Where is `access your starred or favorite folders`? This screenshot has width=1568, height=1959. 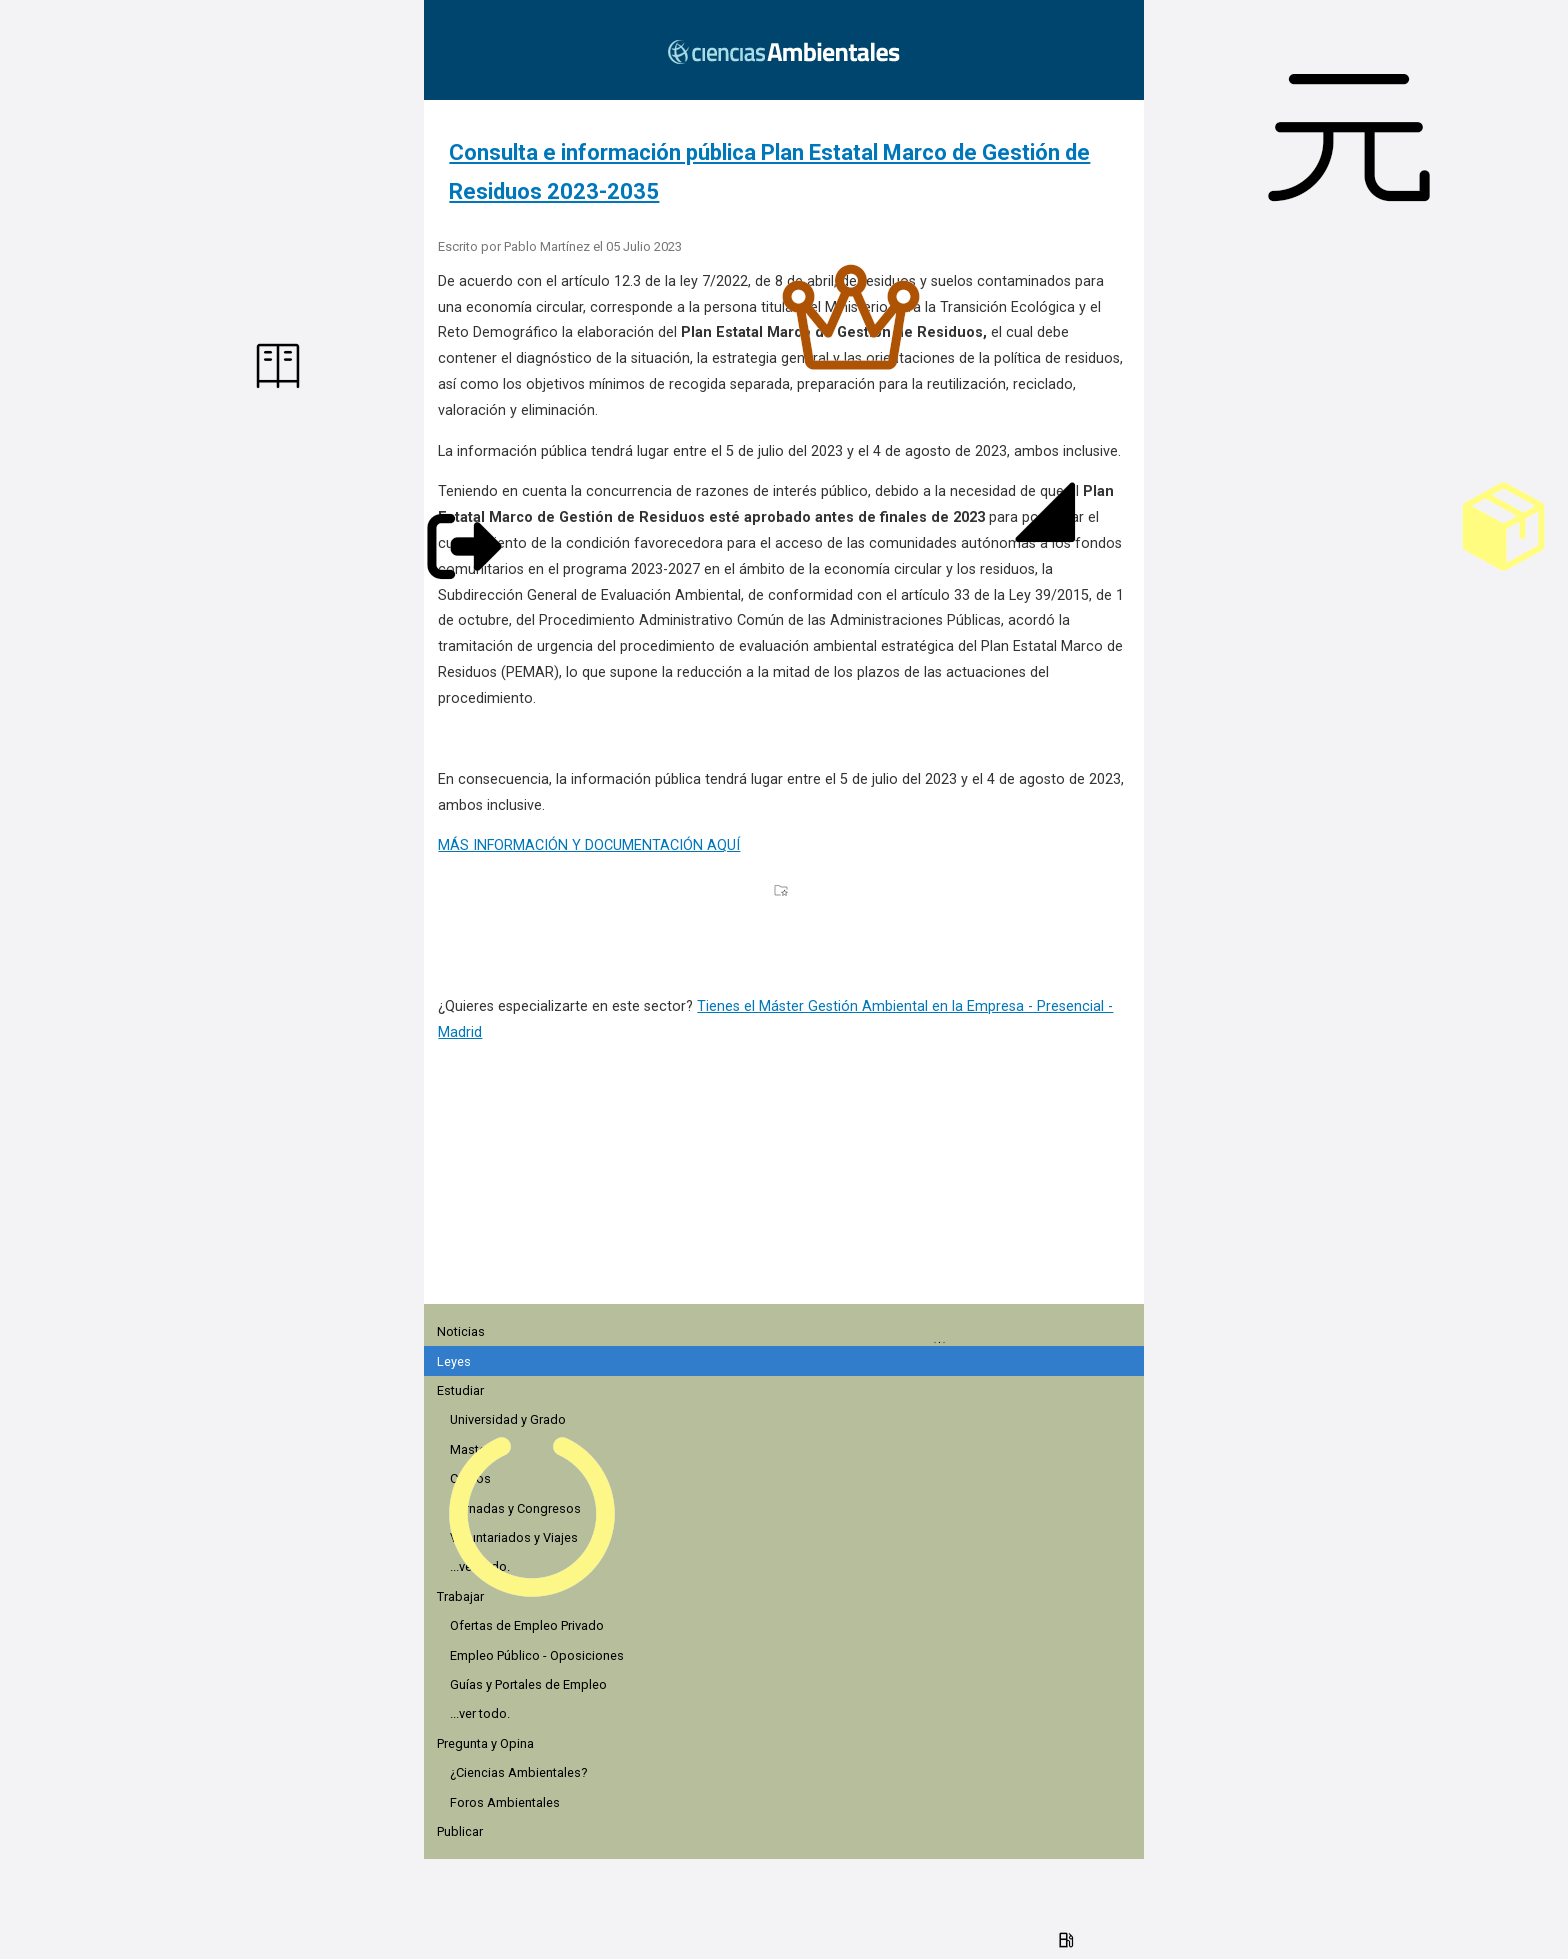
access your starred or favorite folders is located at coordinates (781, 890).